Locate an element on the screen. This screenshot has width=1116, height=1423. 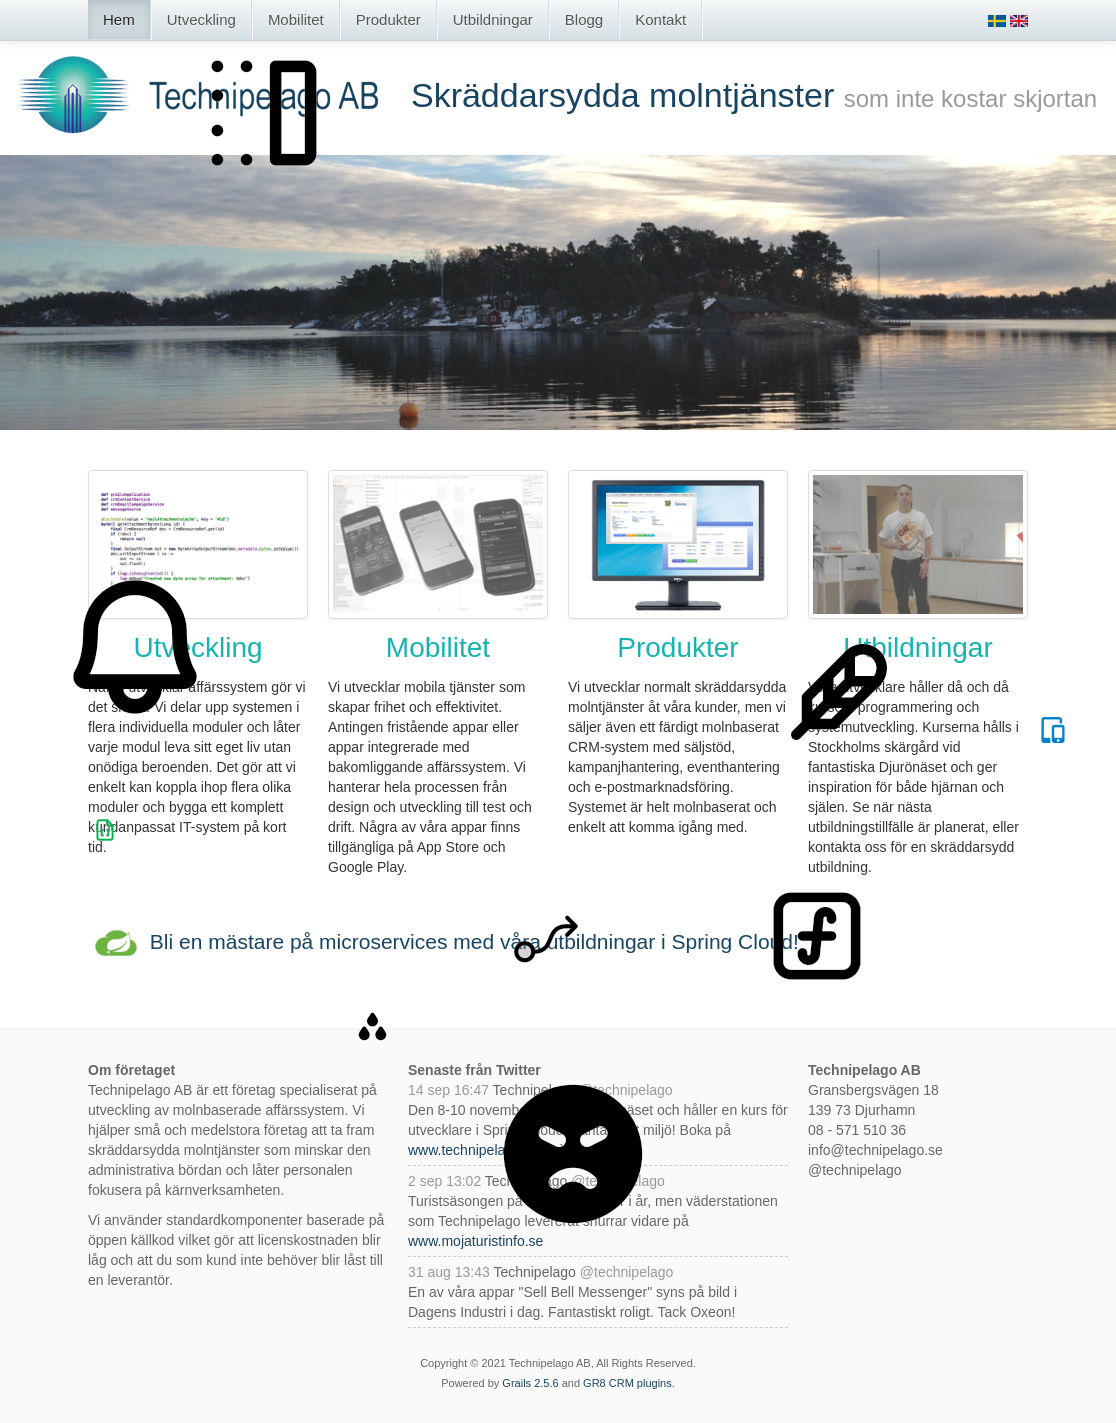
manage connected mobile devices is located at coordinates (1053, 730).